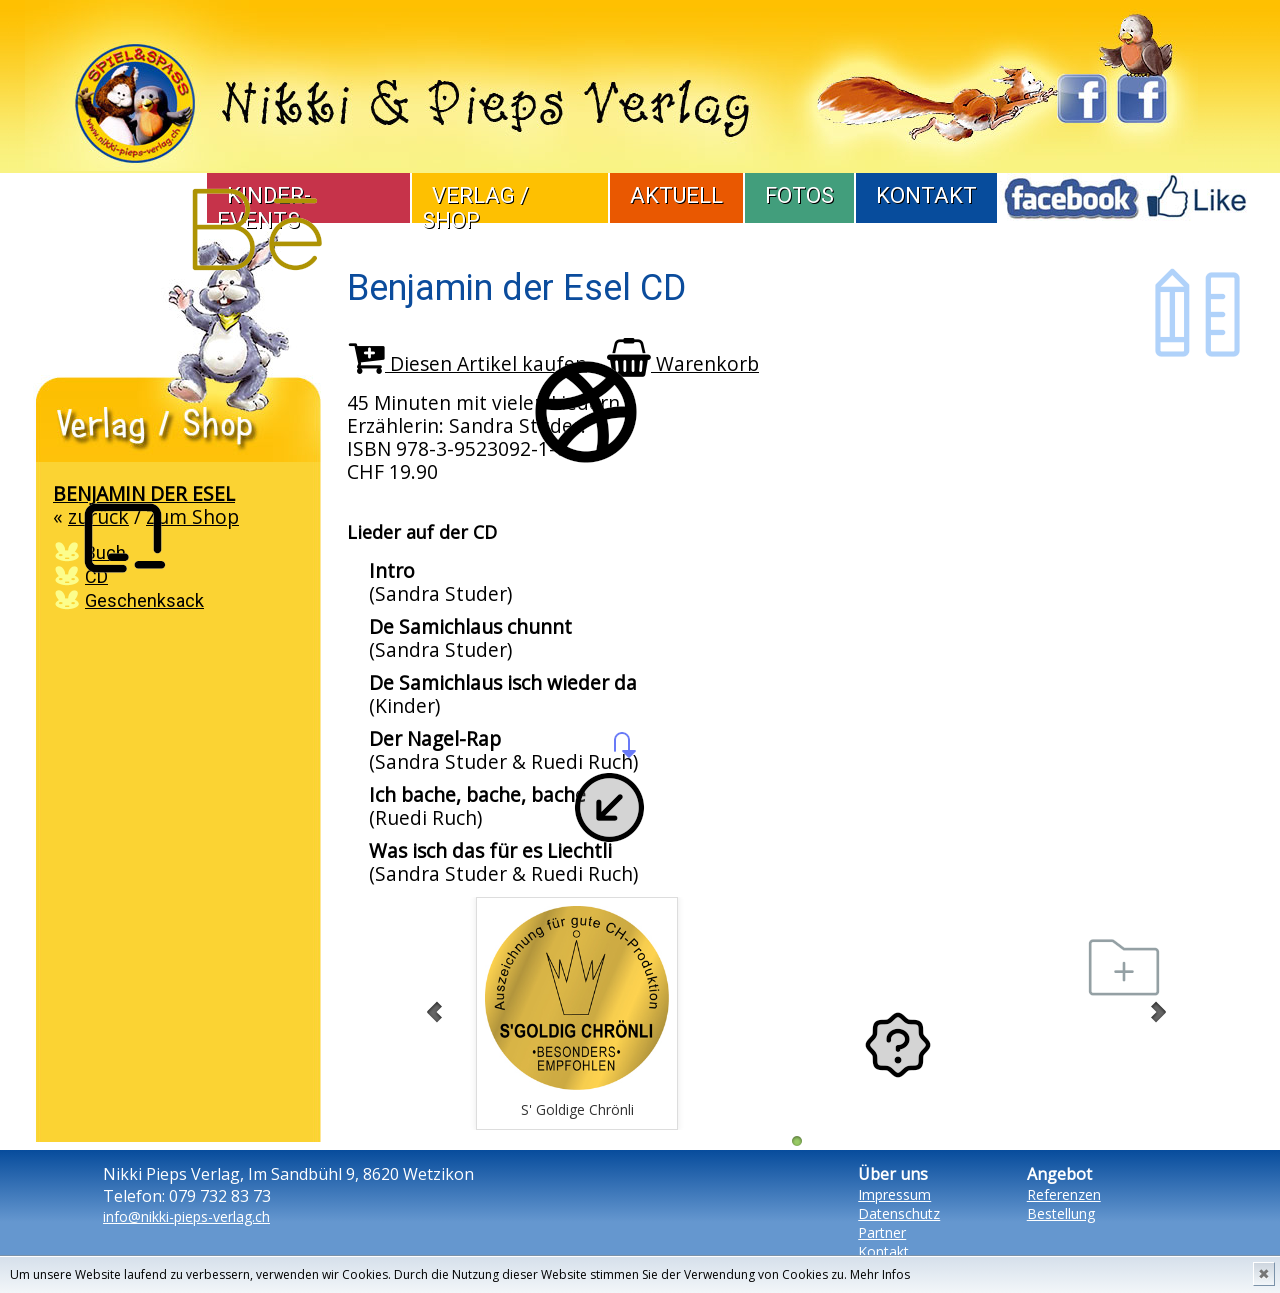  I want to click on view behance portfolio, so click(252, 229).